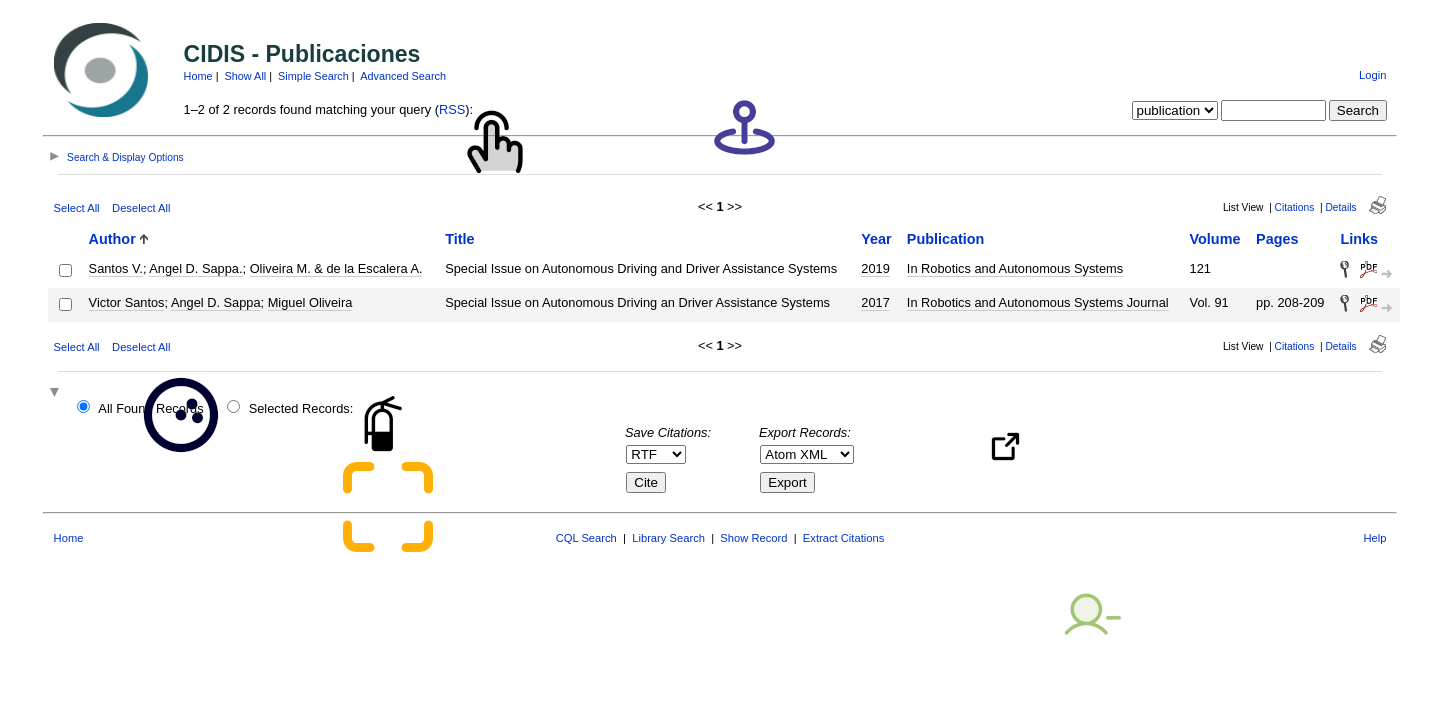  Describe the element at coordinates (495, 143) in the screenshot. I see `tap to interact with this element` at that location.